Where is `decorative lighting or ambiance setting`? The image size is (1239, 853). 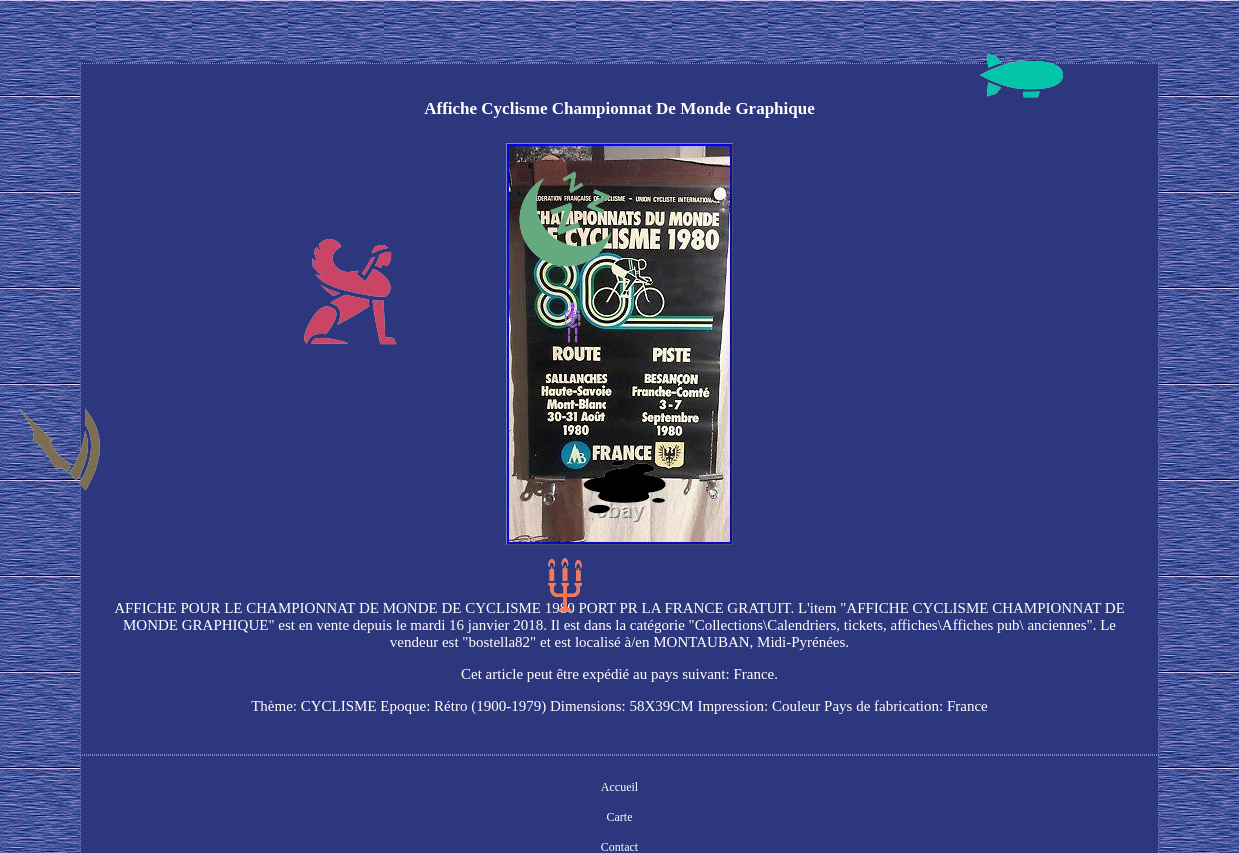
decorative lighting or ambiance setting is located at coordinates (565, 585).